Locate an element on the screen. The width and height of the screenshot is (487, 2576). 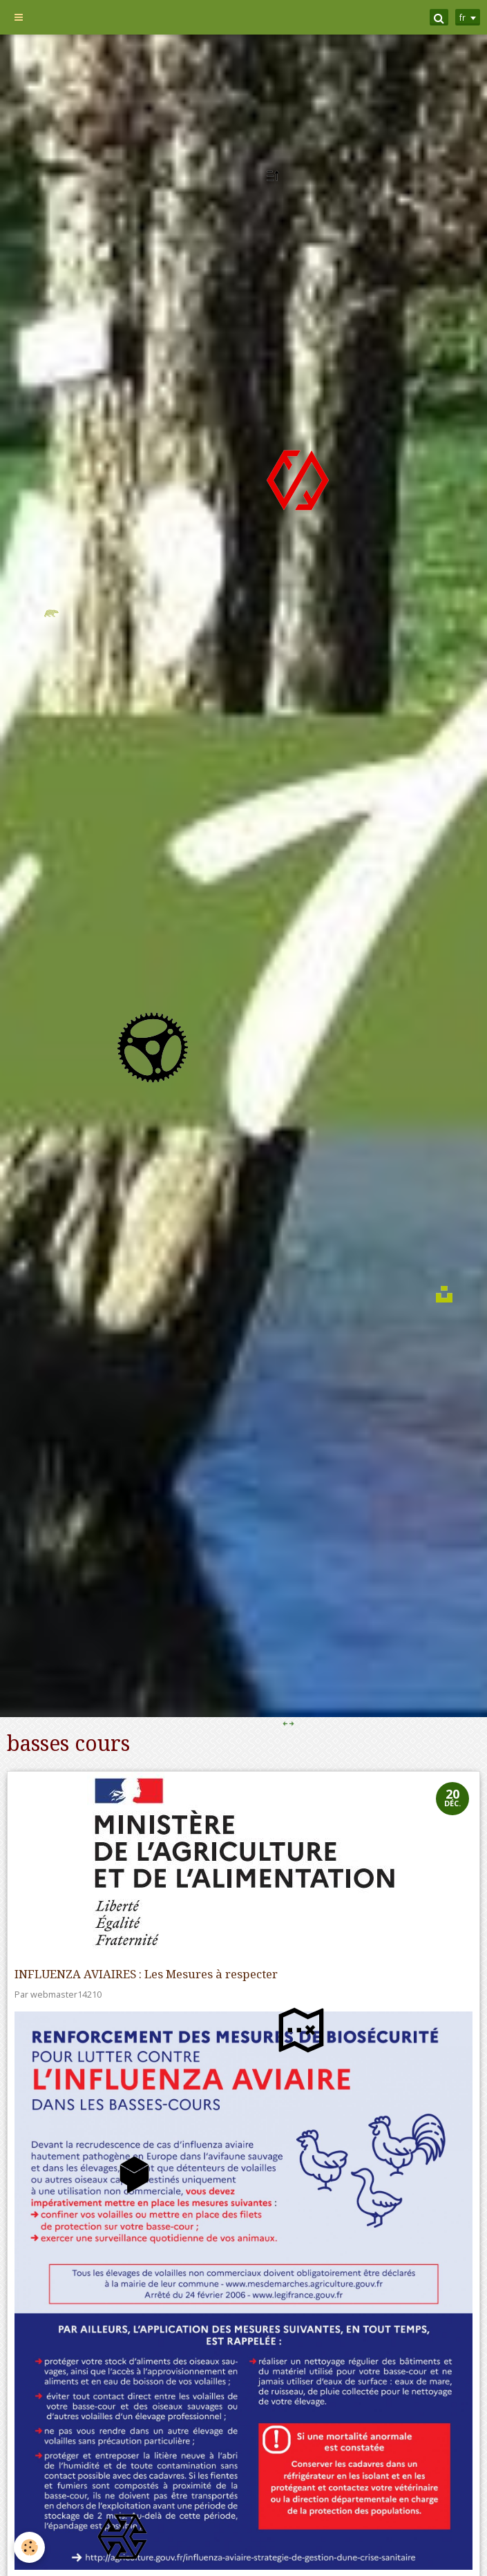
view treasure map or hidden location is located at coordinates (301, 2030).